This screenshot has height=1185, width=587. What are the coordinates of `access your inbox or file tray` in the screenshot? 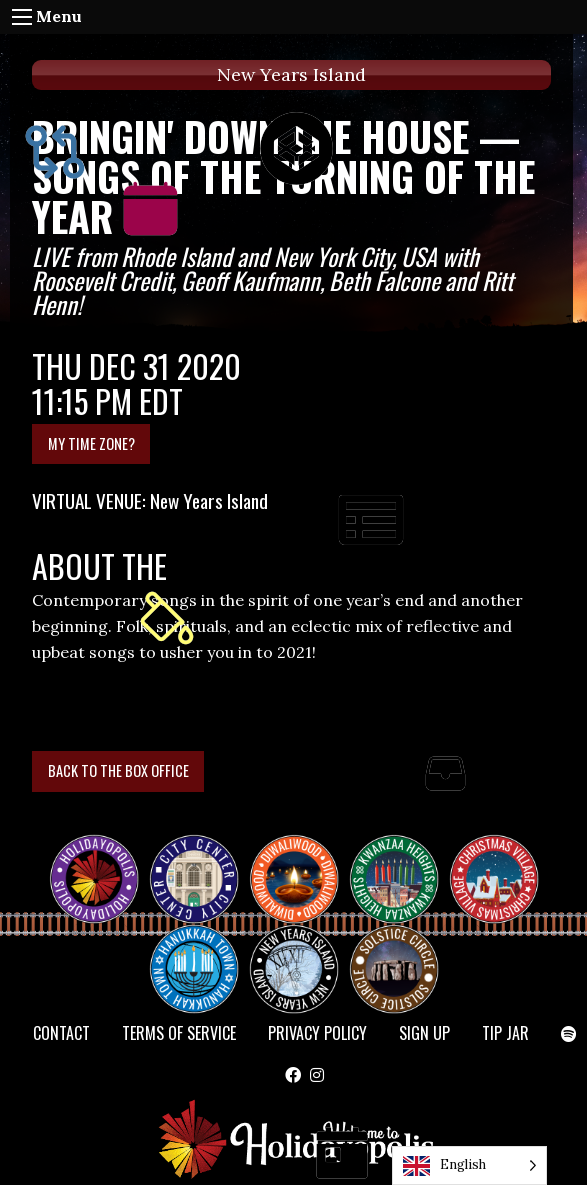 It's located at (445, 773).